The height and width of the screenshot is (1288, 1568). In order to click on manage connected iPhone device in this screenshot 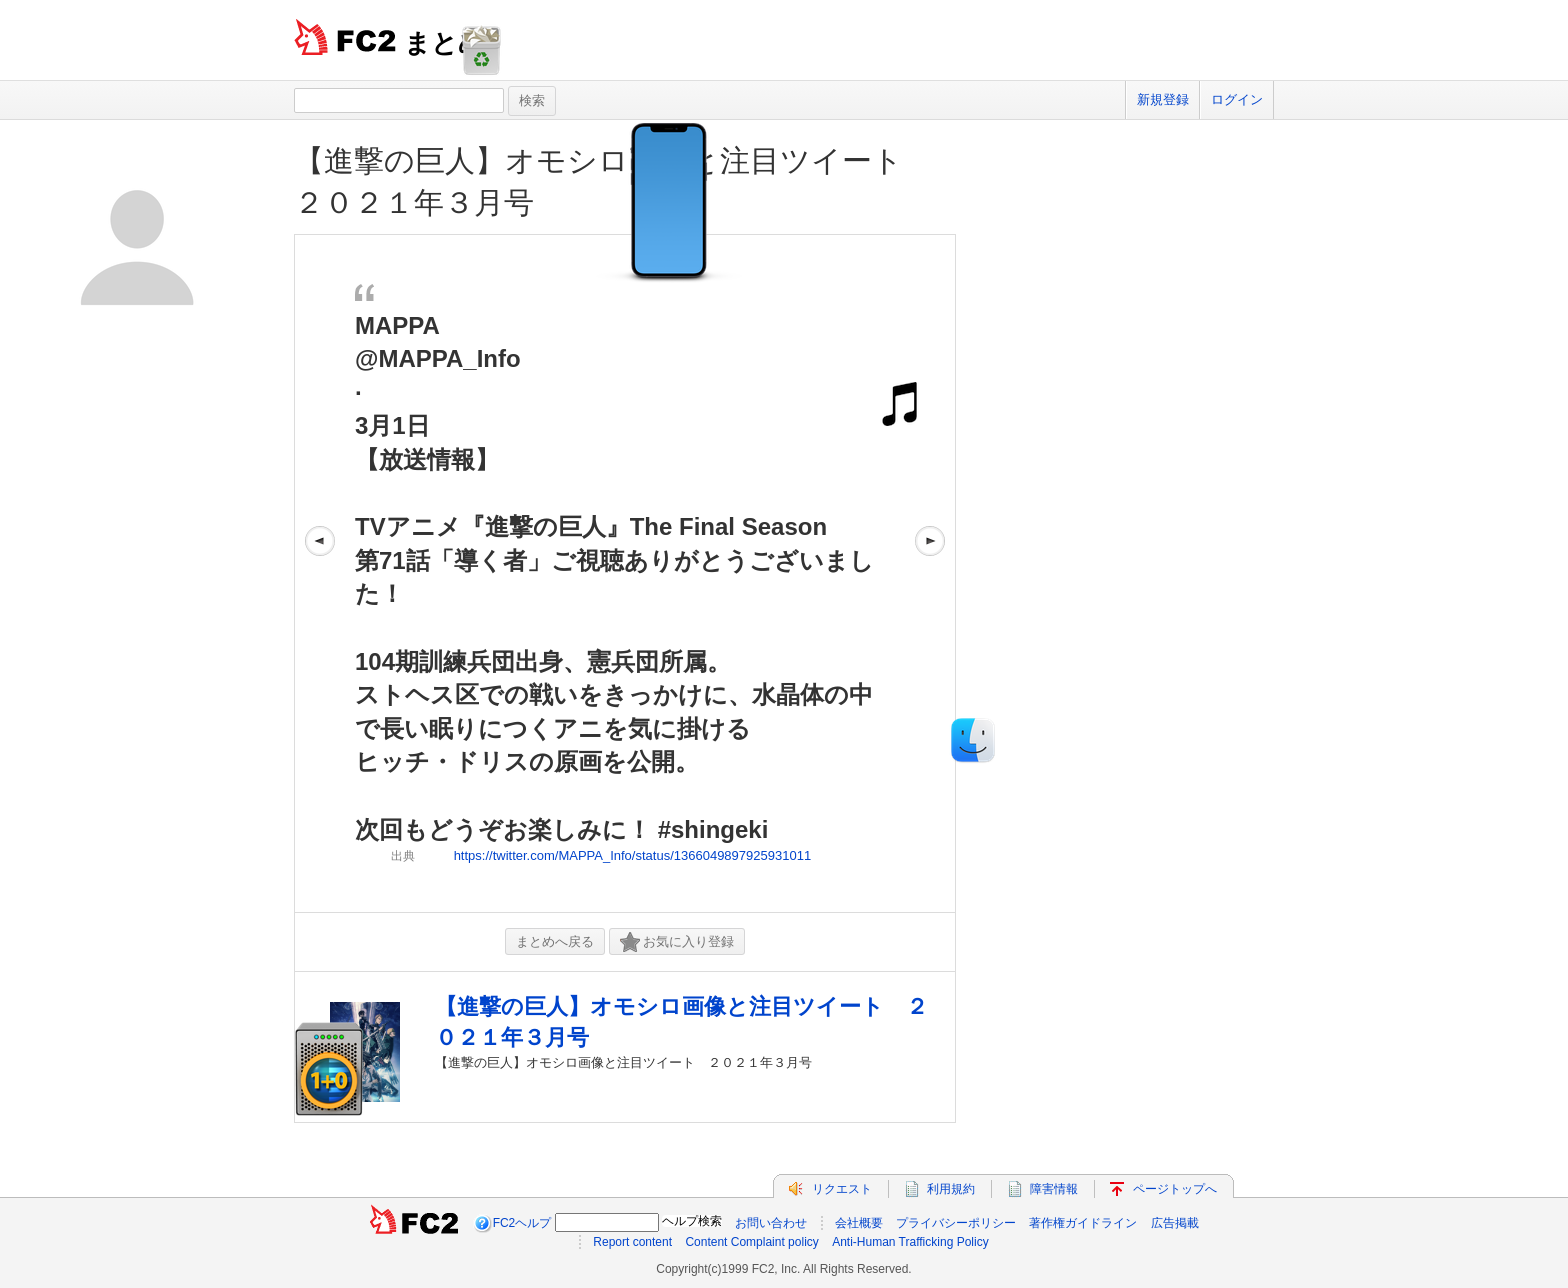, I will do `click(669, 203)`.